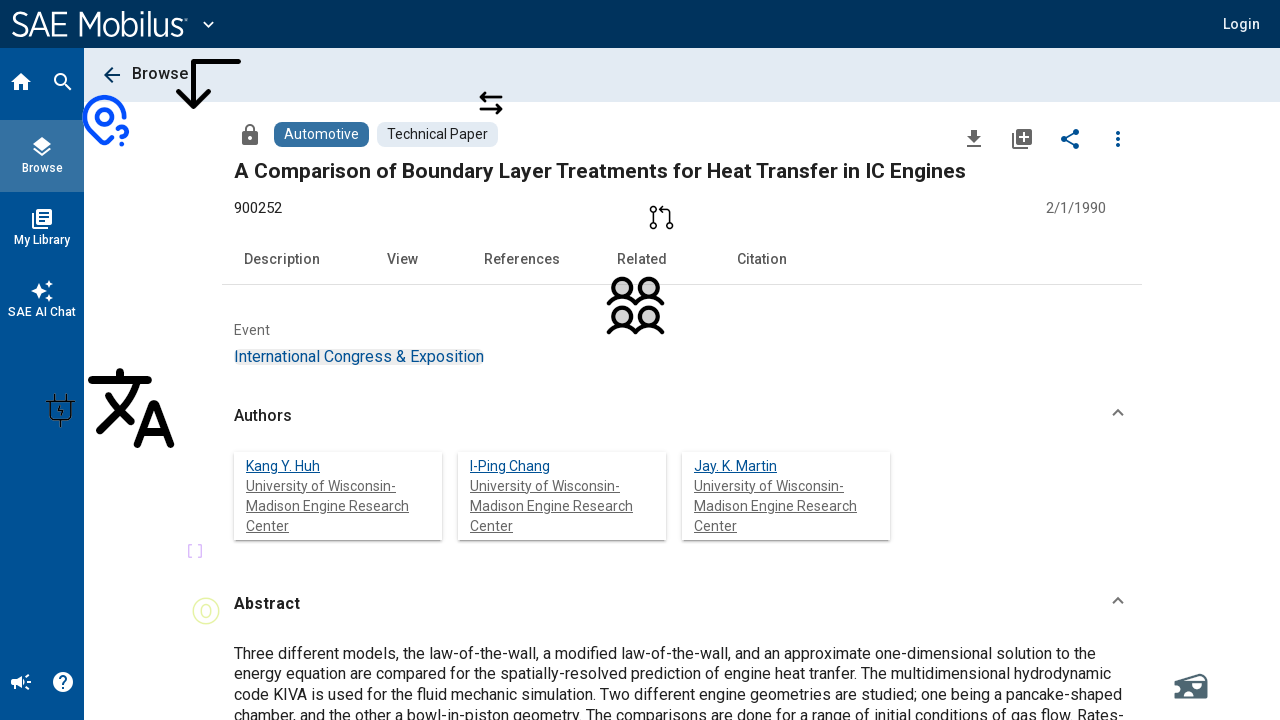 The height and width of the screenshot is (720, 1280). I want to click on unknown or unconfirmed location, so click(104, 119).